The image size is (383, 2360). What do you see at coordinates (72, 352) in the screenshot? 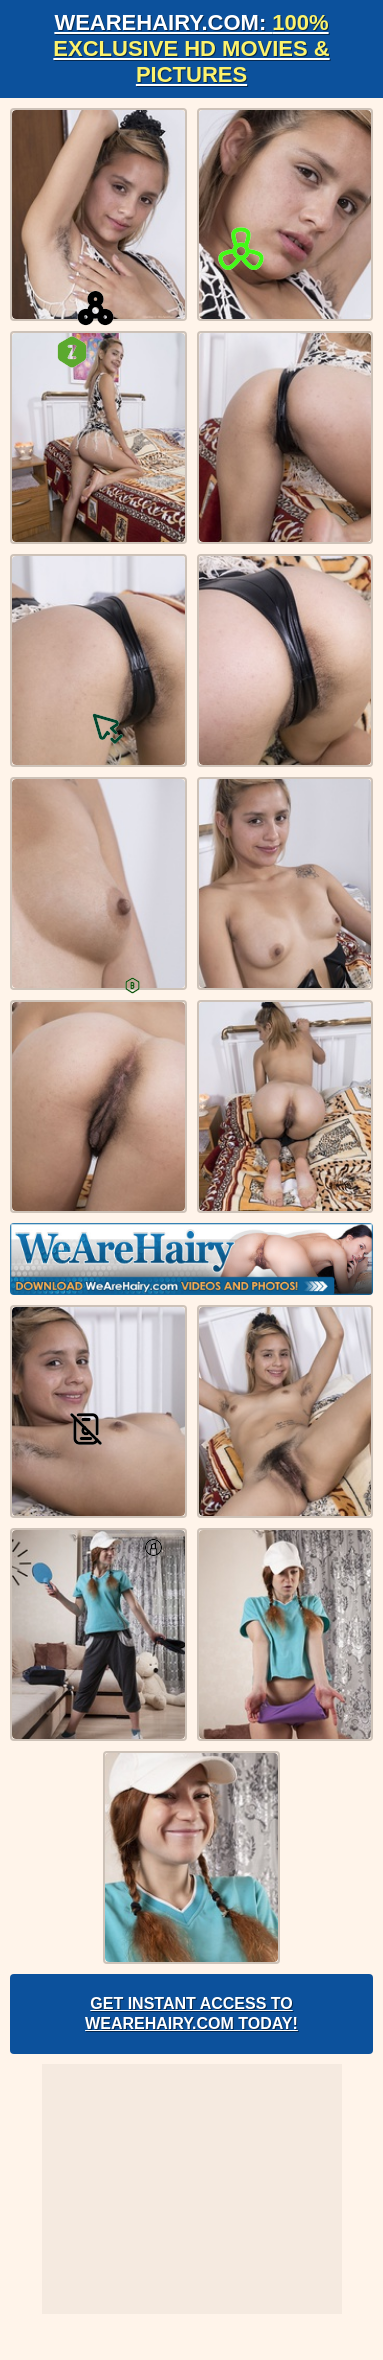
I see `access z-branded app or service` at bounding box center [72, 352].